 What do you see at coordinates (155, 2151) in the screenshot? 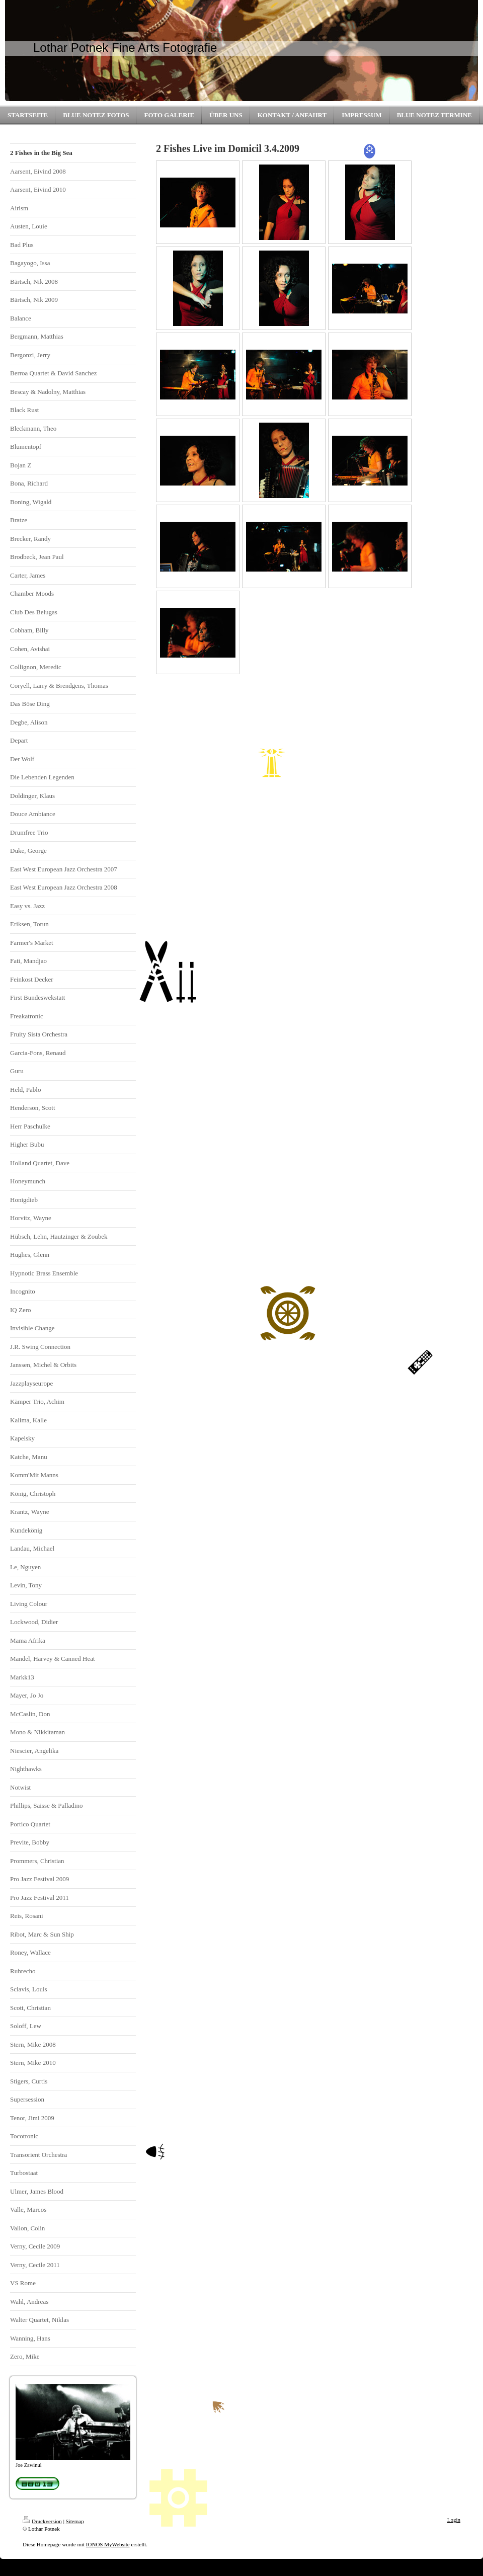
I see `toggle fog lights on or off` at bounding box center [155, 2151].